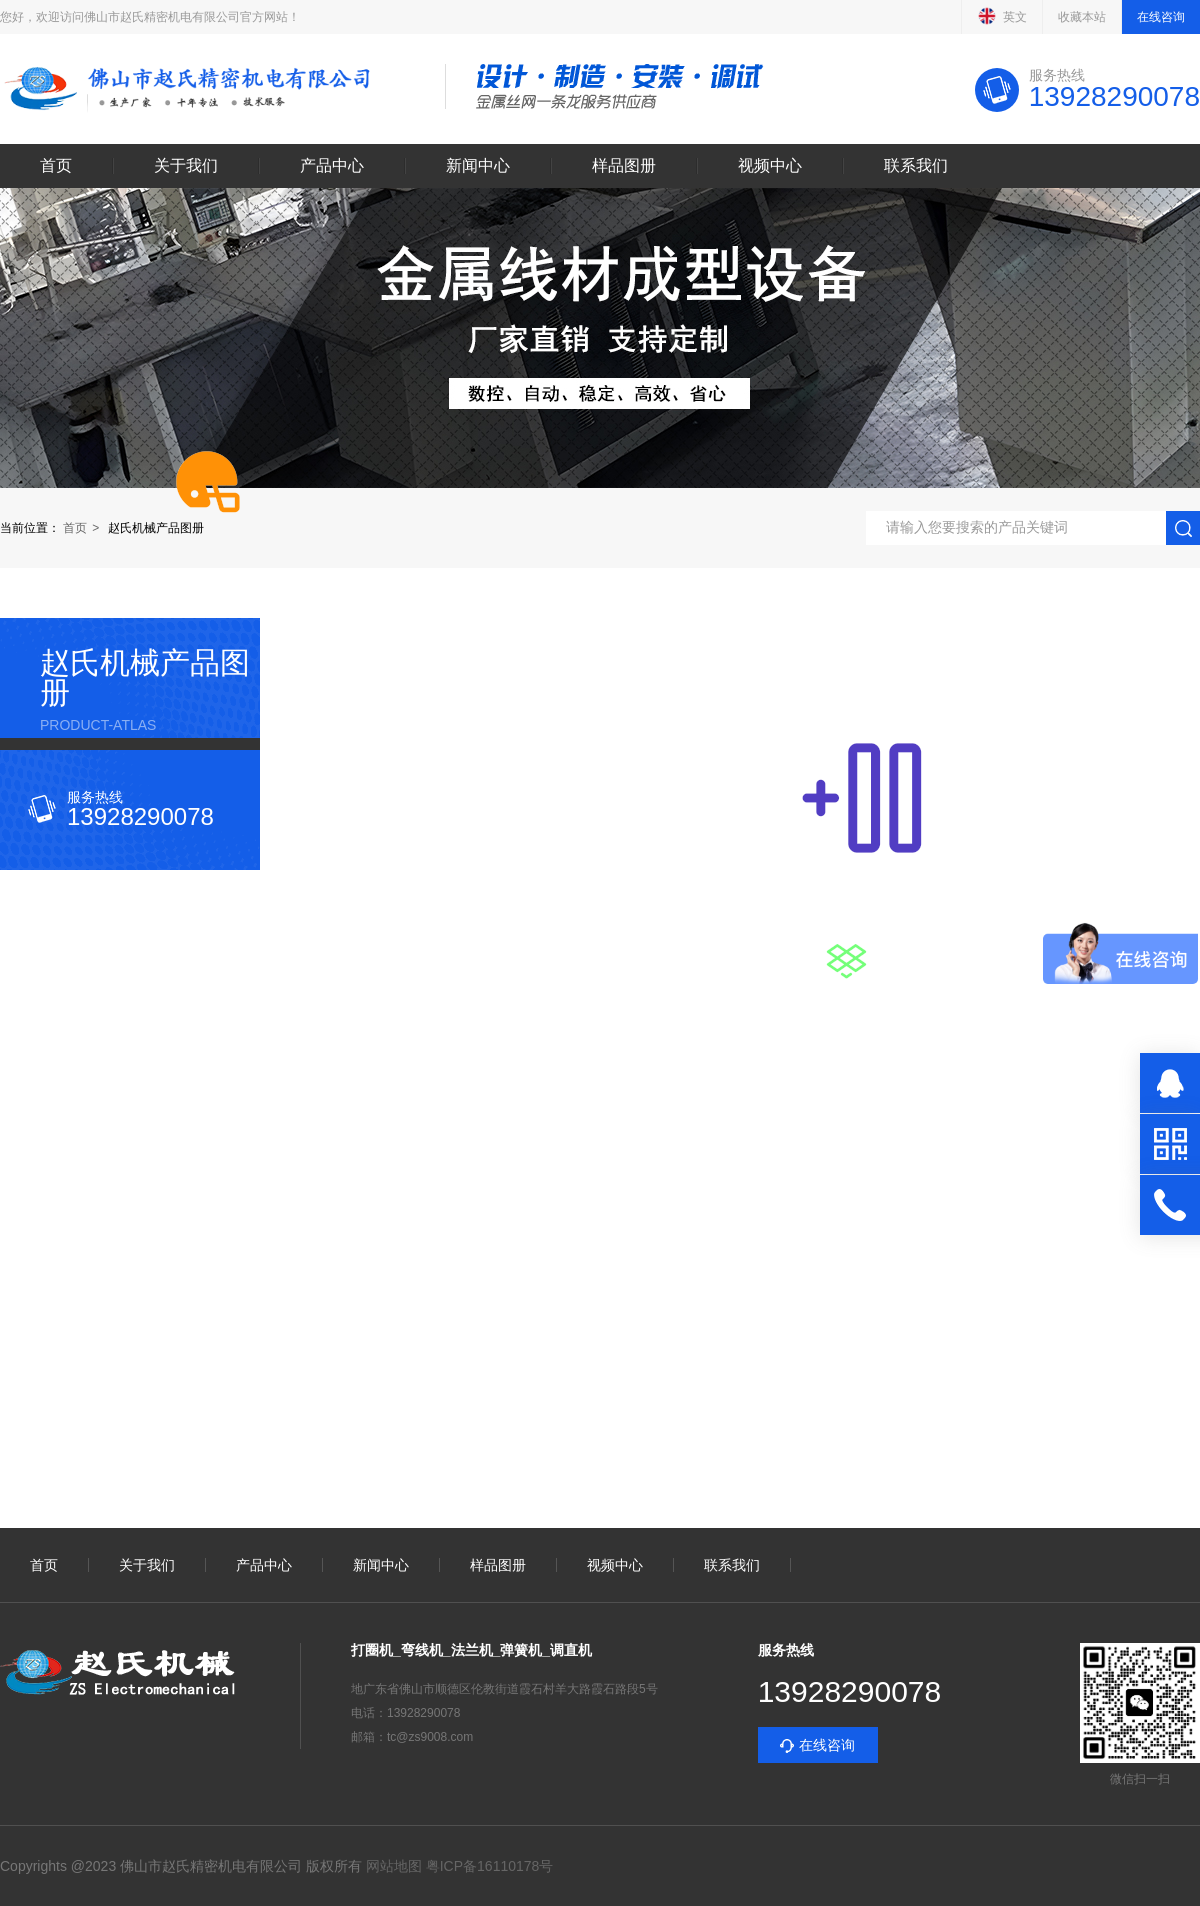 The width and height of the screenshot is (1200, 1906). What do you see at coordinates (871, 798) in the screenshot?
I see `add a new column to the left` at bounding box center [871, 798].